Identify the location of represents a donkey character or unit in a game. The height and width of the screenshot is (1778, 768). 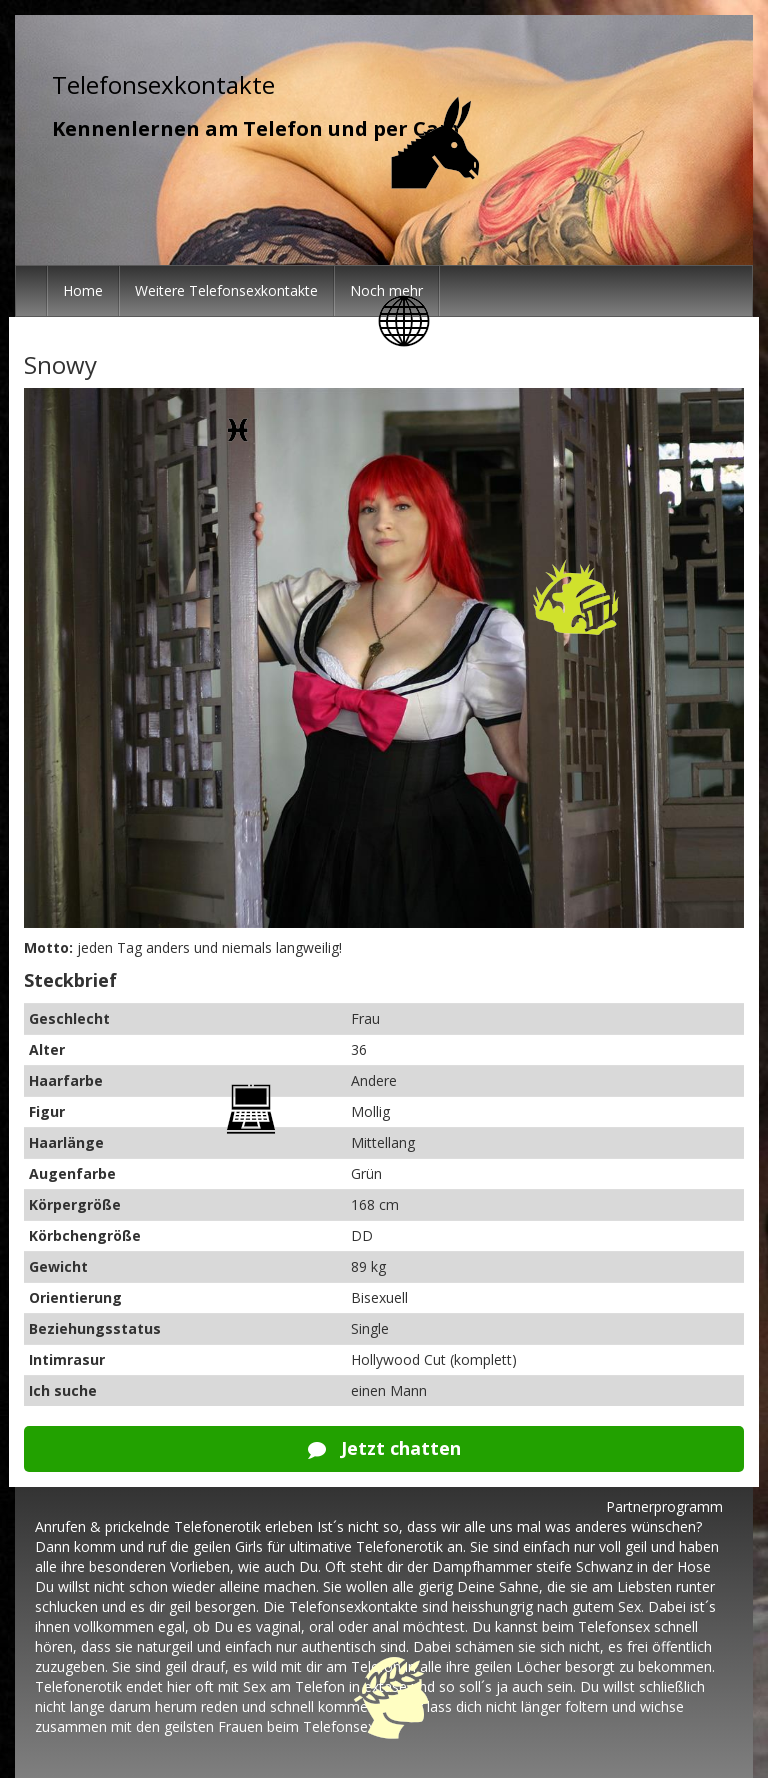
(437, 142).